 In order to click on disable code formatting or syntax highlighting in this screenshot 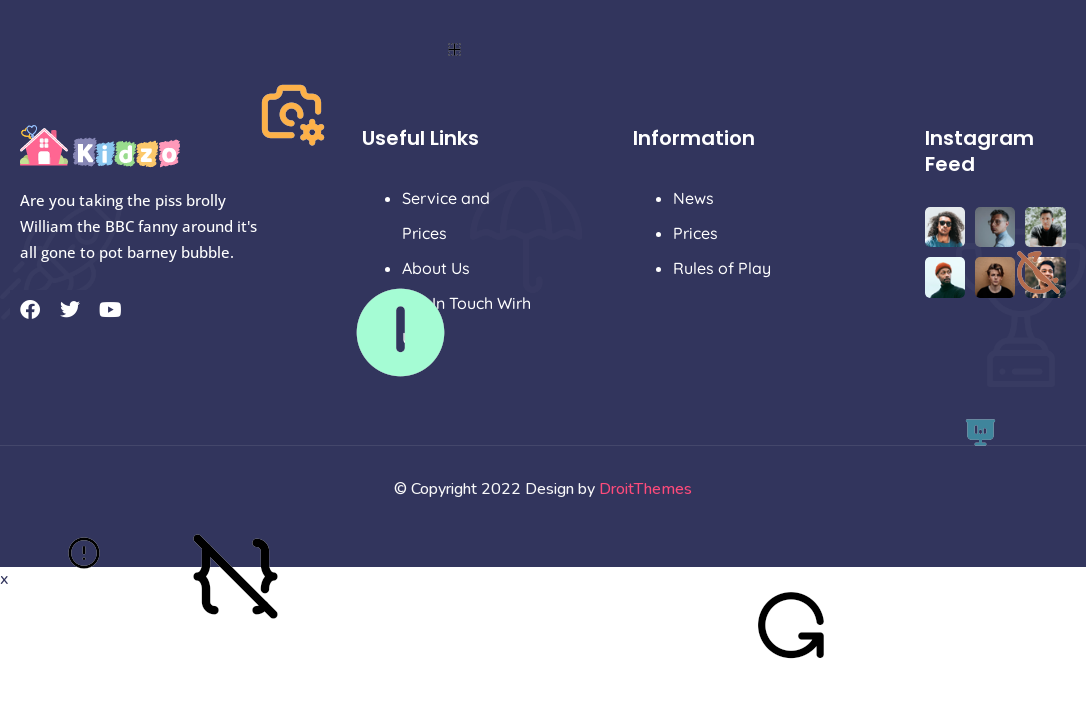, I will do `click(235, 576)`.